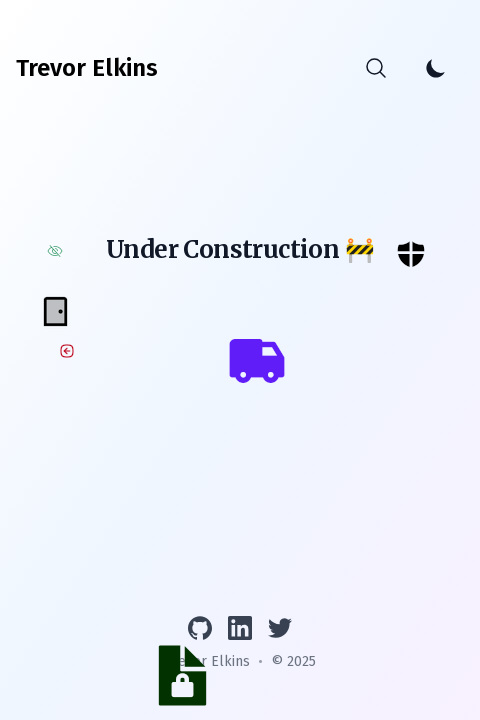 The height and width of the screenshot is (720, 480). I want to click on go back to the previous screen, so click(67, 351).